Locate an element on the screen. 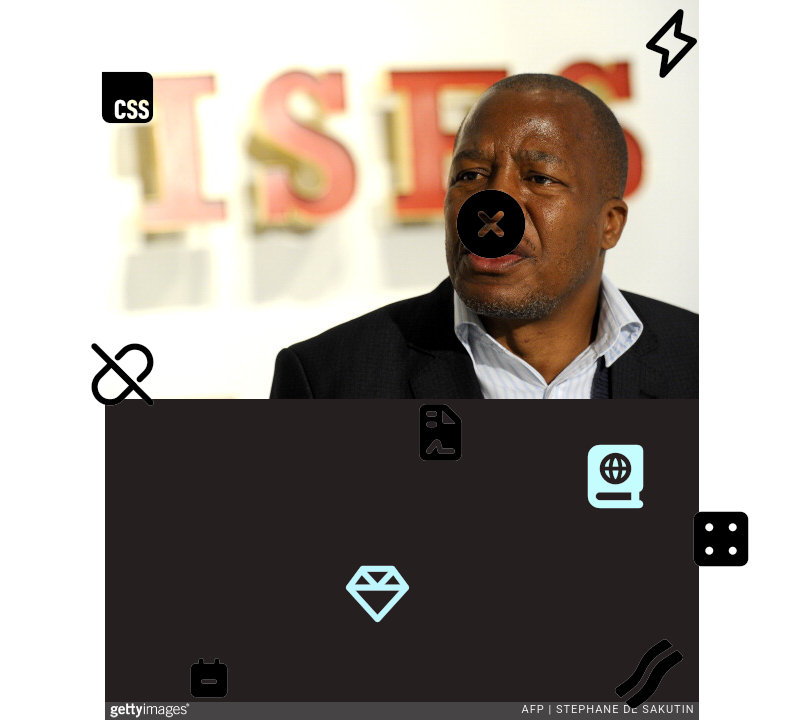  indicates bacon or breakfast food option is located at coordinates (649, 674).